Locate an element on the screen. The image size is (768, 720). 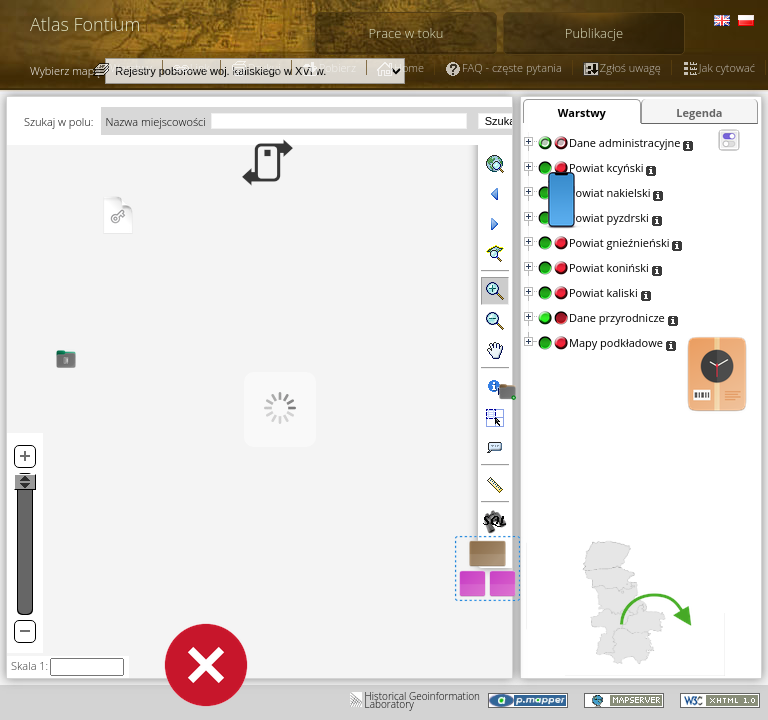
cancel or close the current action is located at coordinates (206, 665).